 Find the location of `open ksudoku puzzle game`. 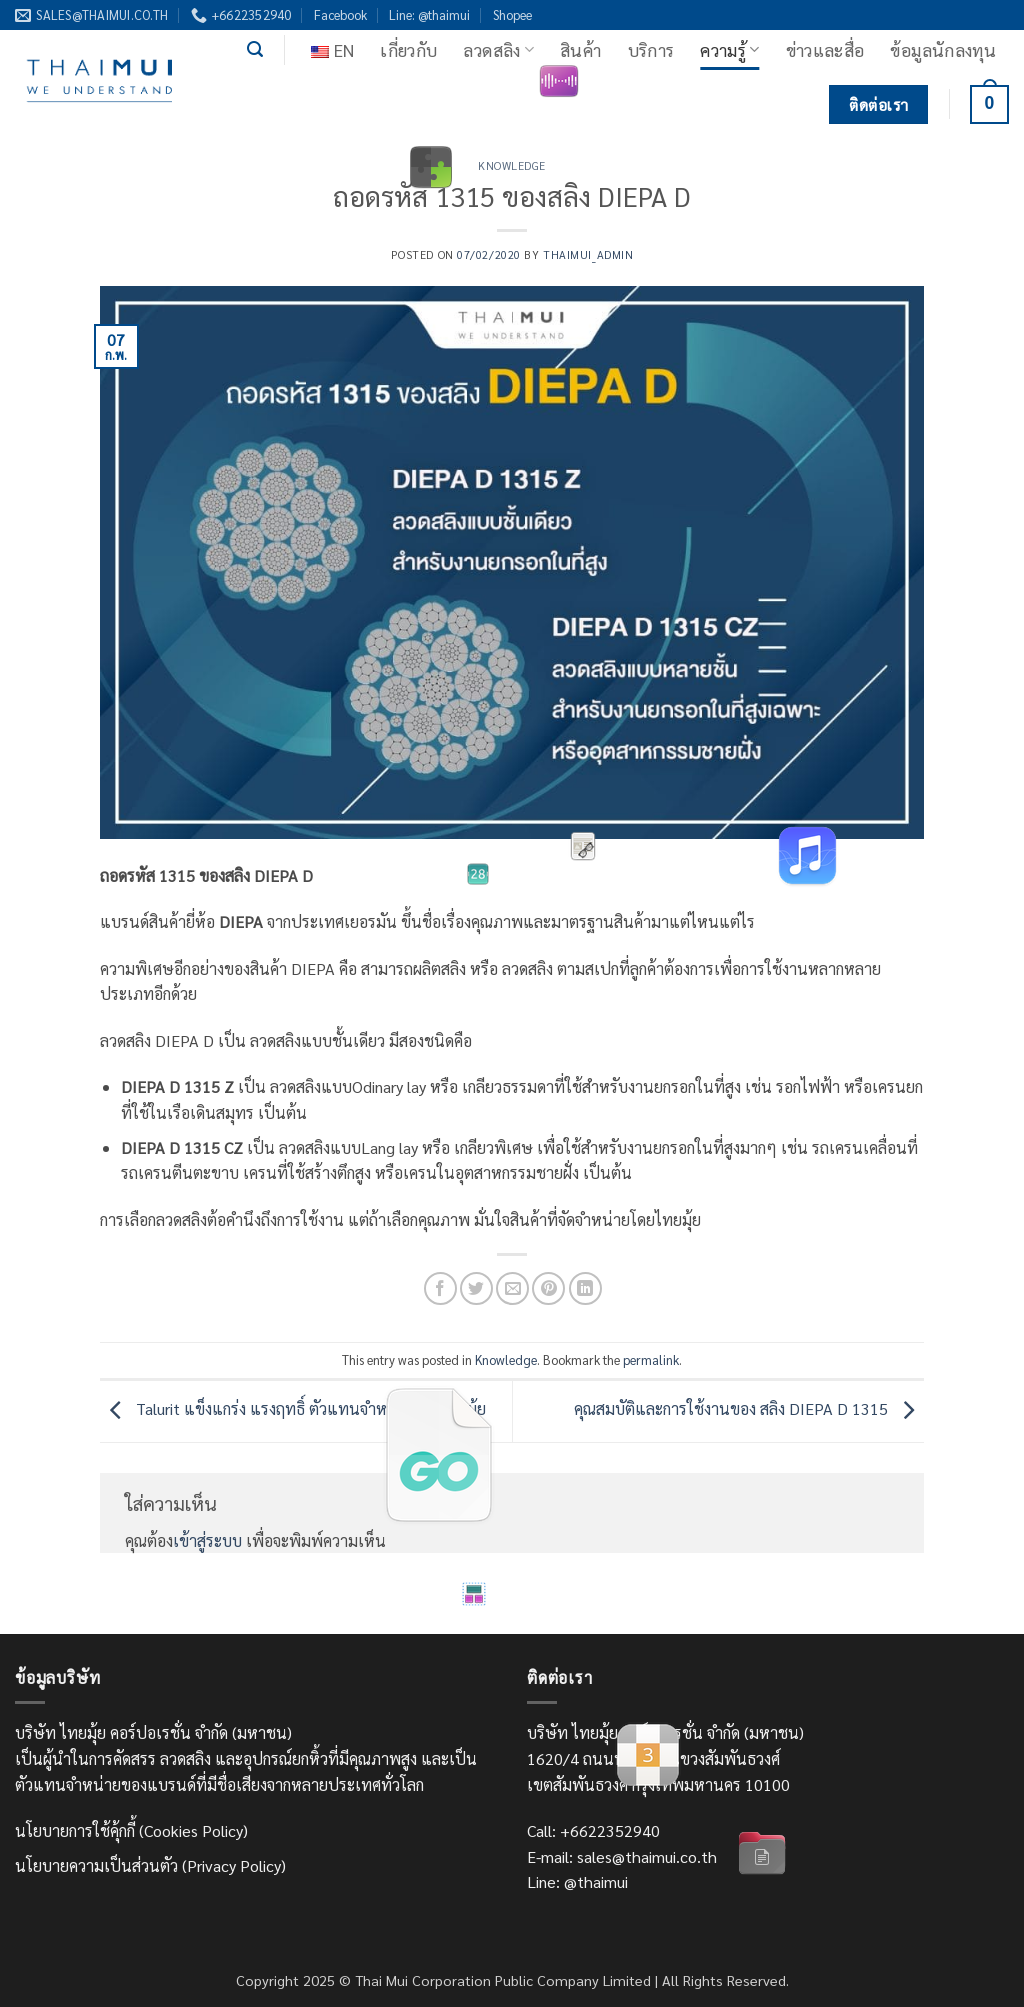

open ksudoku puzzle game is located at coordinates (648, 1755).